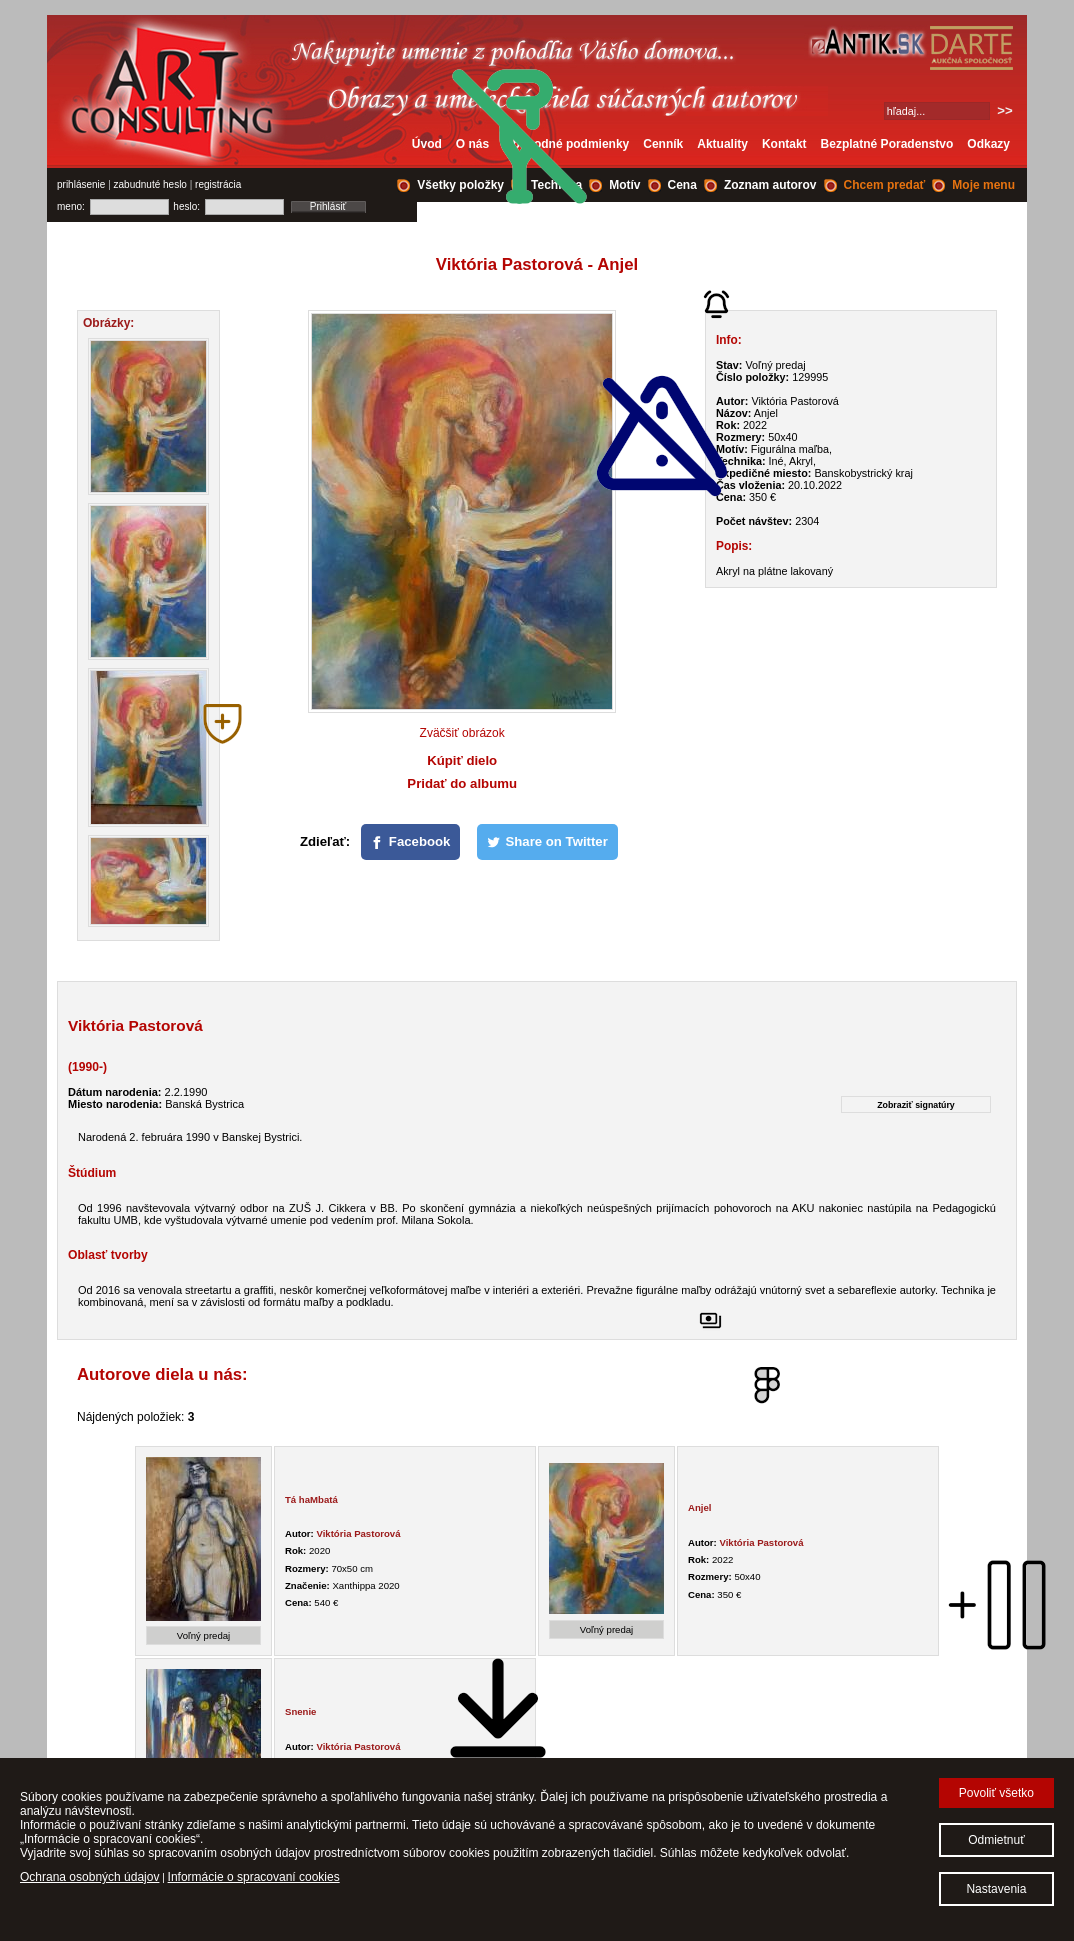 This screenshot has height=1941, width=1074. What do you see at coordinates (716, 304) in the screenshot?
I see `indicates new notifications or alerts` at bounding box center [716, 304].